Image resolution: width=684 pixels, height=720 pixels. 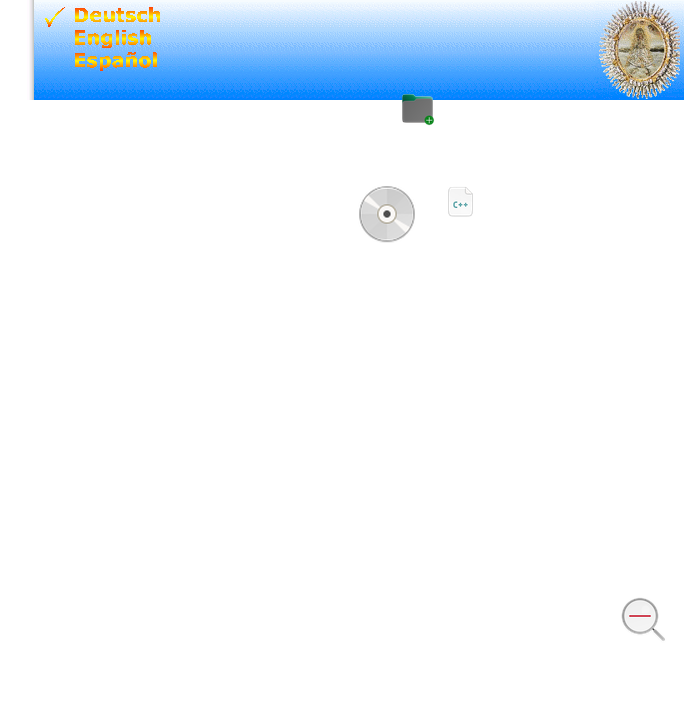 I want to click on a C++ source code file, so click(x=460, y=201).